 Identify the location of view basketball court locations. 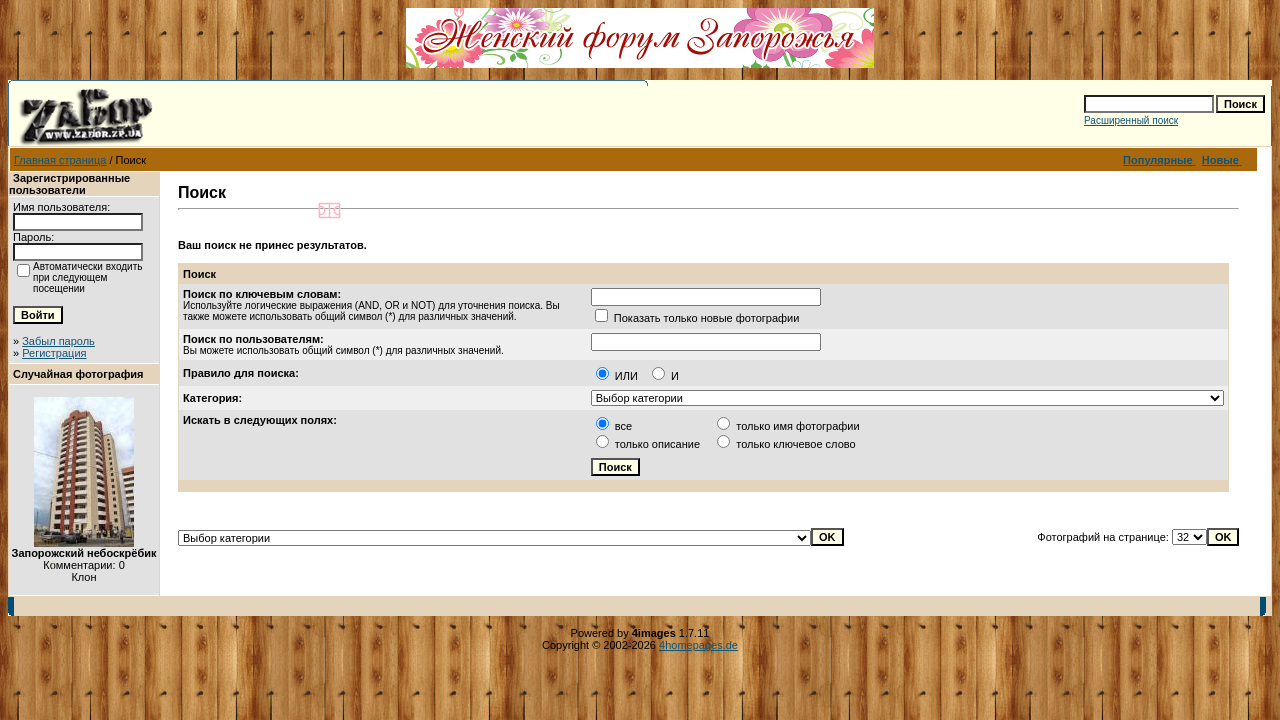
(329, 210).